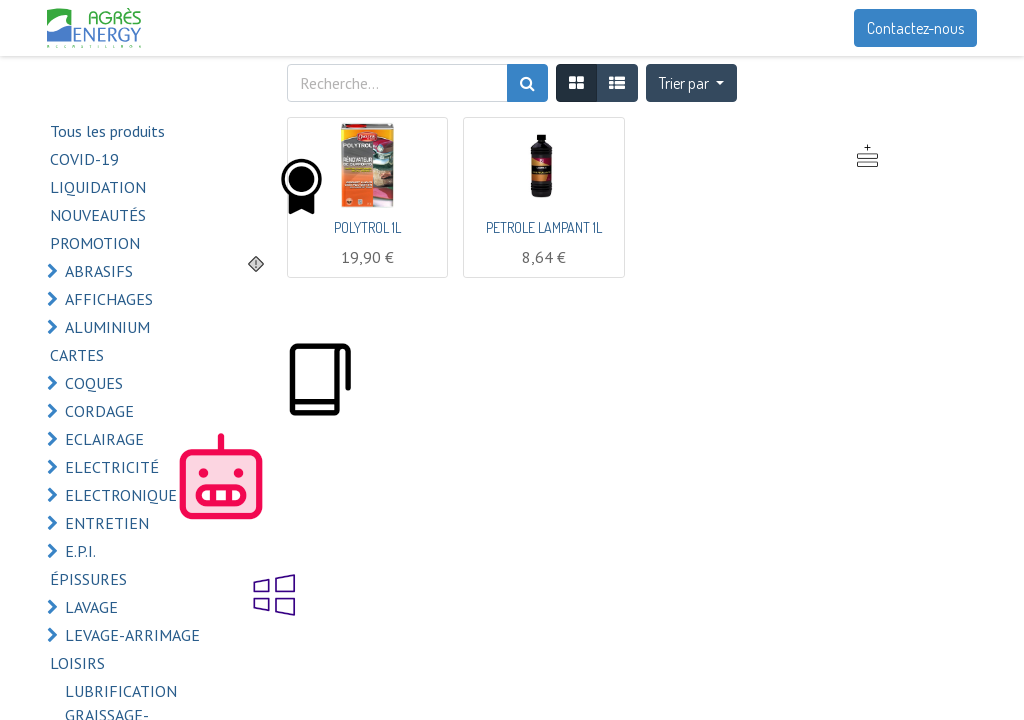 This screenshot has height=720, width=1024. What do you see at coordinates (256, 264) in the screenshot?
I see `indicates a warning or caution state` at bounding box center [256, 264].